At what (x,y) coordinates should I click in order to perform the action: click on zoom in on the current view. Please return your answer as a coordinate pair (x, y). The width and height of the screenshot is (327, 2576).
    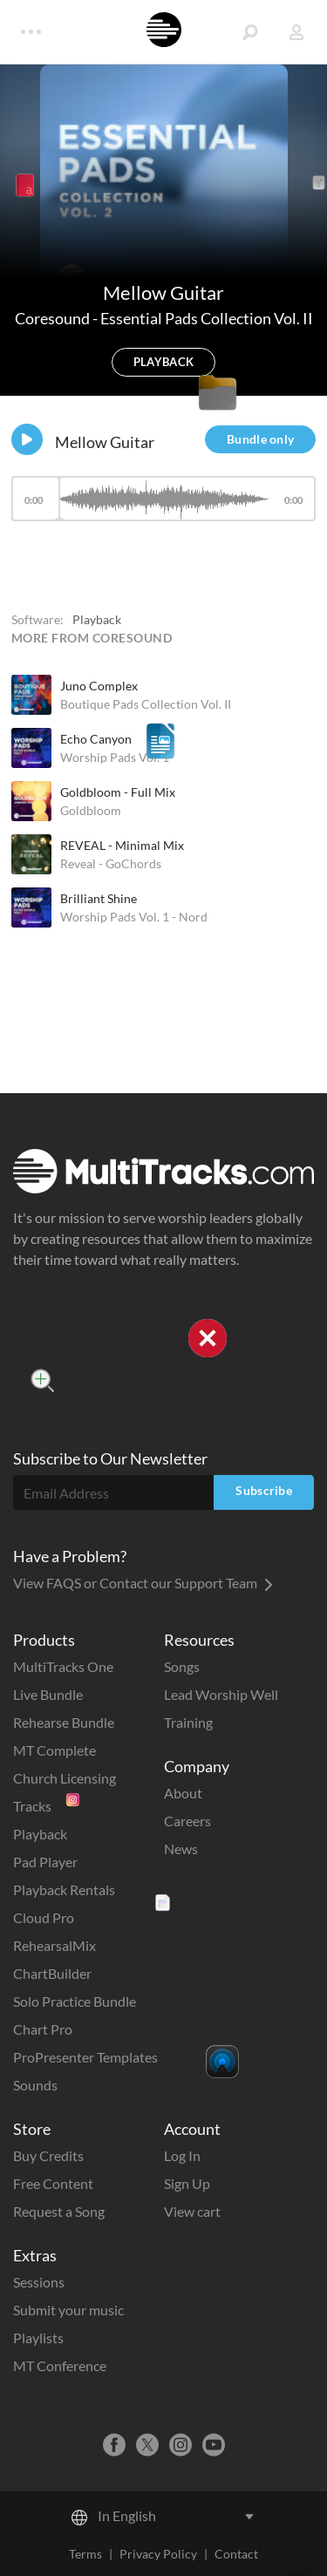
    Looking at the image, I should click on (42, 1380).